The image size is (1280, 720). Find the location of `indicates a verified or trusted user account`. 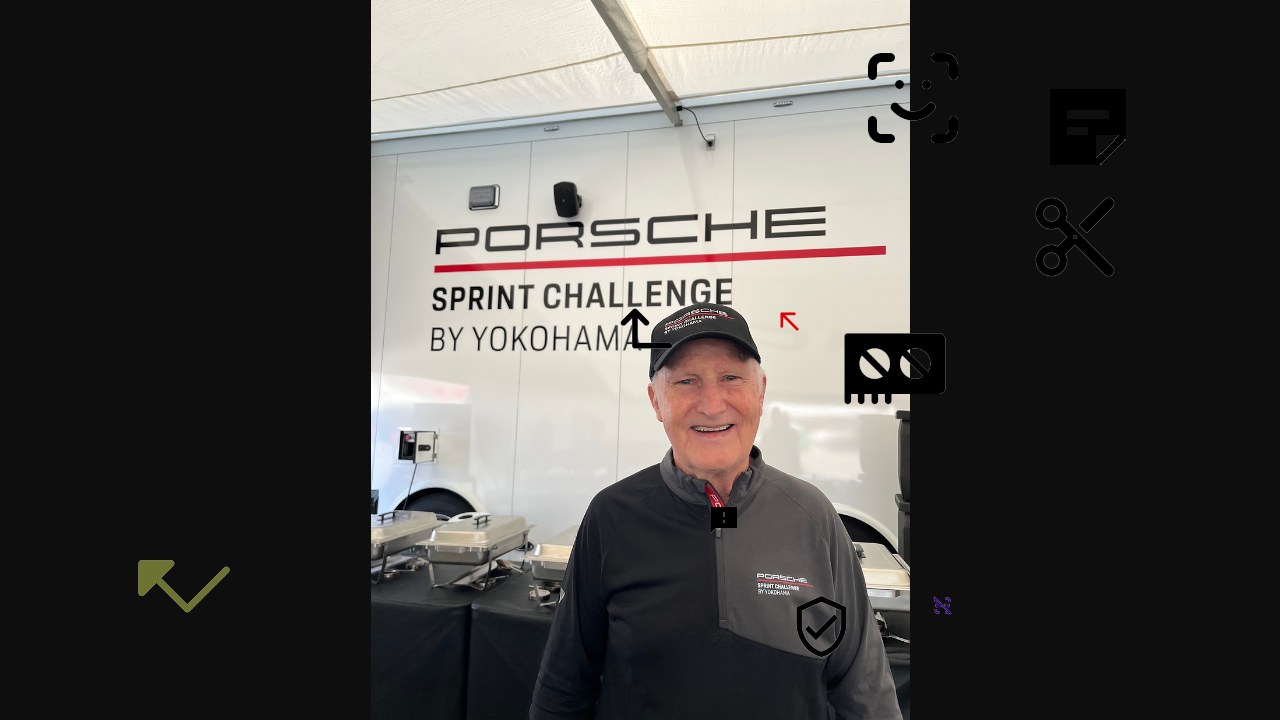

indicates a verified or trusted user account is located at coordinates (821, 626).